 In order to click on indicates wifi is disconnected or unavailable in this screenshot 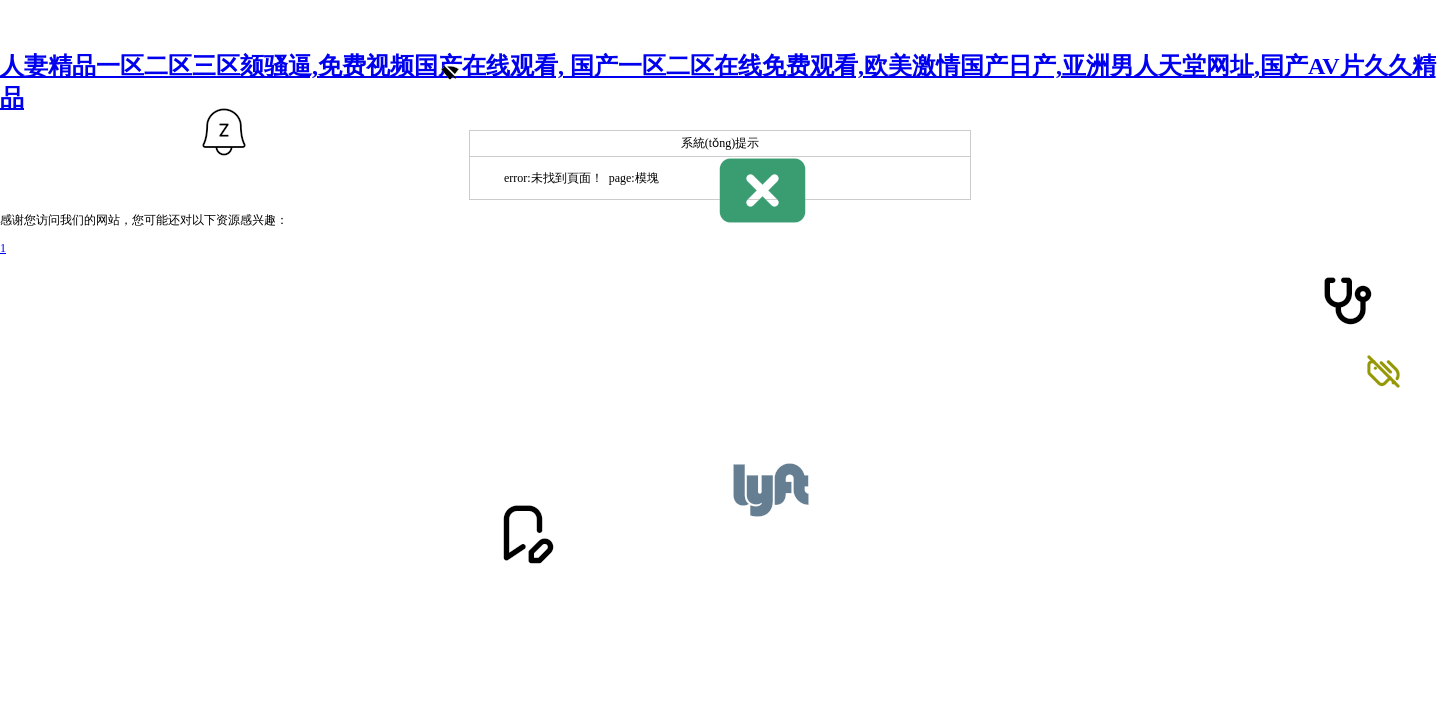, I will do `click(450, 73)`.